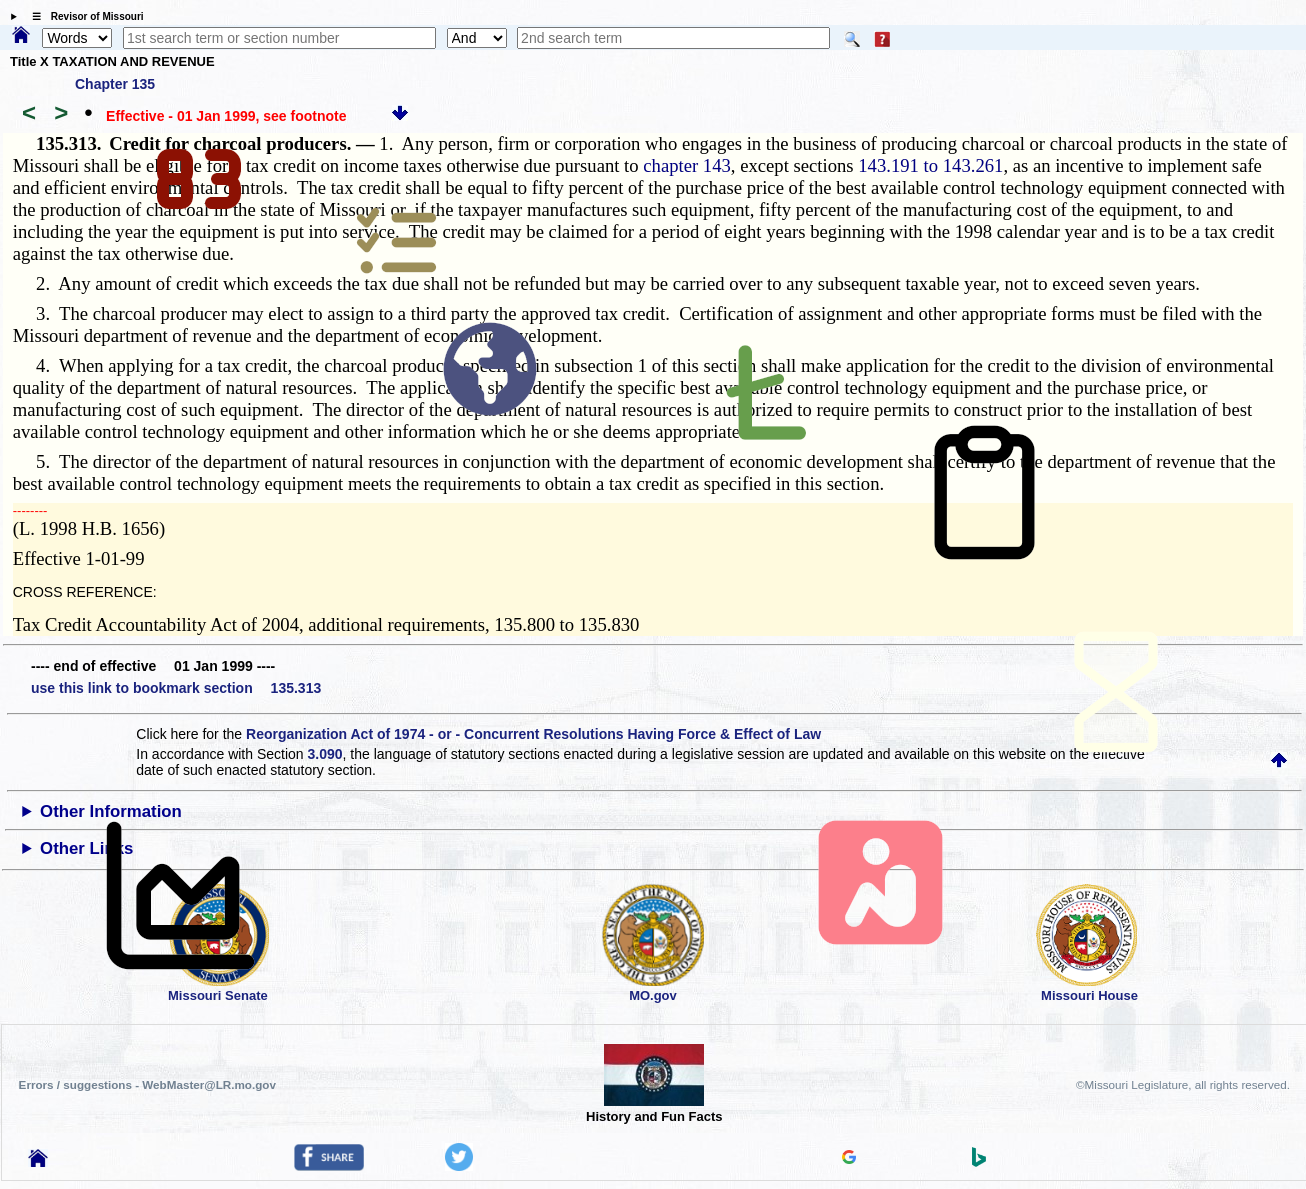 Image resolution: width=1306 pixels, height=1189 pixels. I want to click on indicates item number 83 in a list or sequence, so click(199, 179).